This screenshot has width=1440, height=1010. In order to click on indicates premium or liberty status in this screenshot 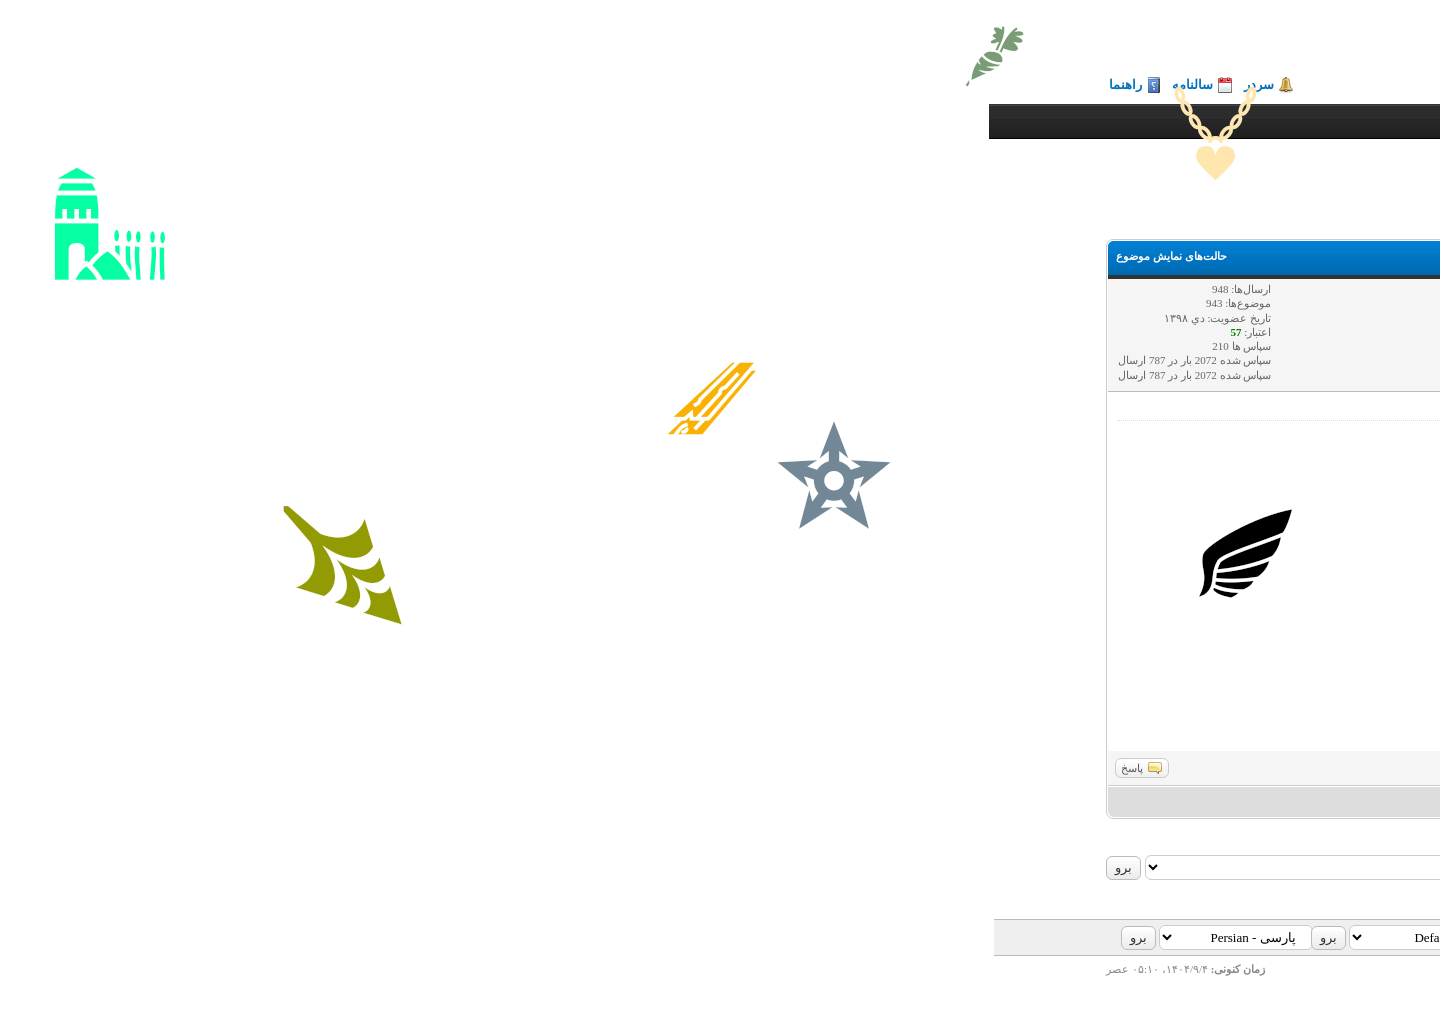, I will do `click(1245, 553)`.